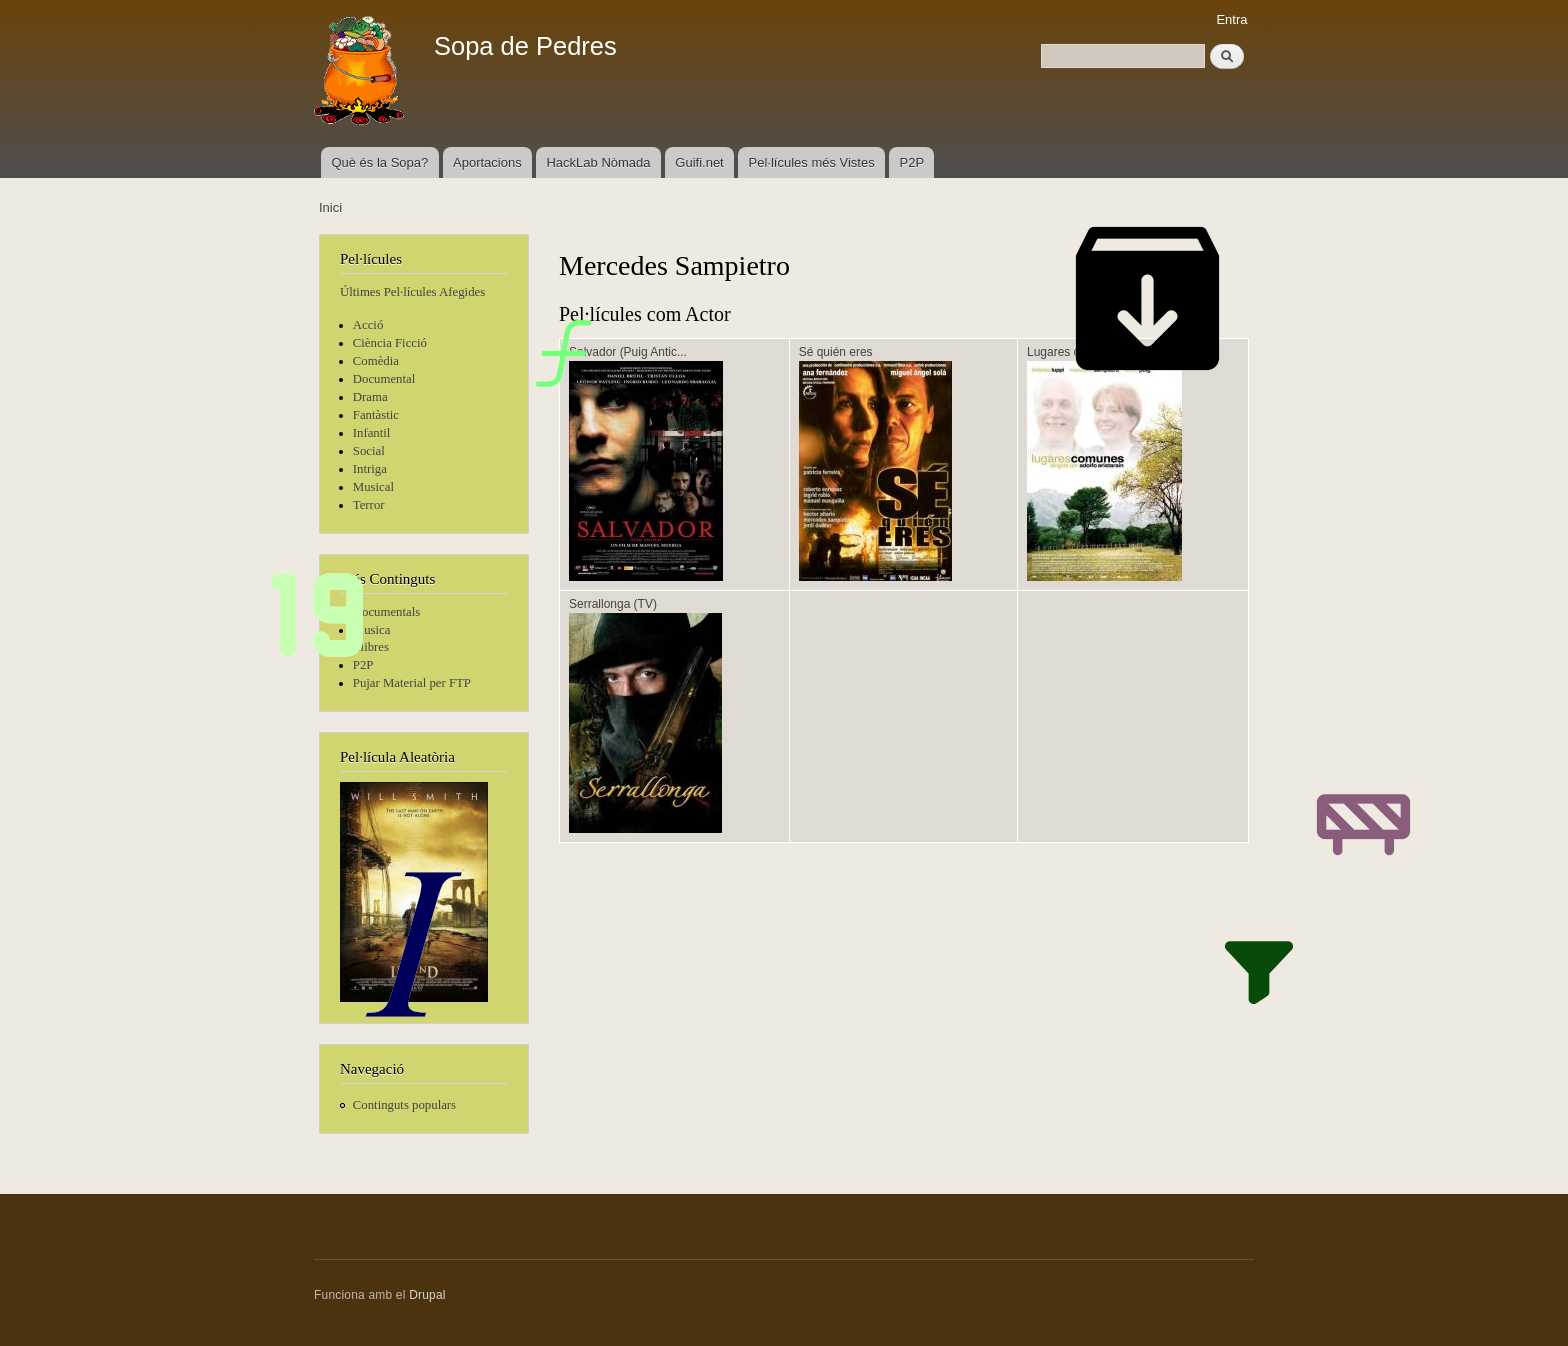 Image resolution: width=1568 pixels, height=1346 pixels. What do you see at coordinates (1363, 821) in the screenshot?
I see `indicates a blocked or restricted area` at bounding box center [1363, 821].